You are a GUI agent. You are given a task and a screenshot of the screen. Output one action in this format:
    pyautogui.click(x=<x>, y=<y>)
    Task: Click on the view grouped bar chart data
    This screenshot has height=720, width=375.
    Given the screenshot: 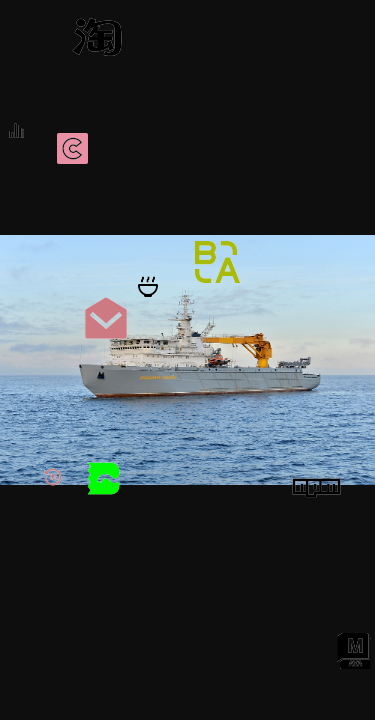 What is the action you would take?
    pyautogui.click(x=17, y=131)
    